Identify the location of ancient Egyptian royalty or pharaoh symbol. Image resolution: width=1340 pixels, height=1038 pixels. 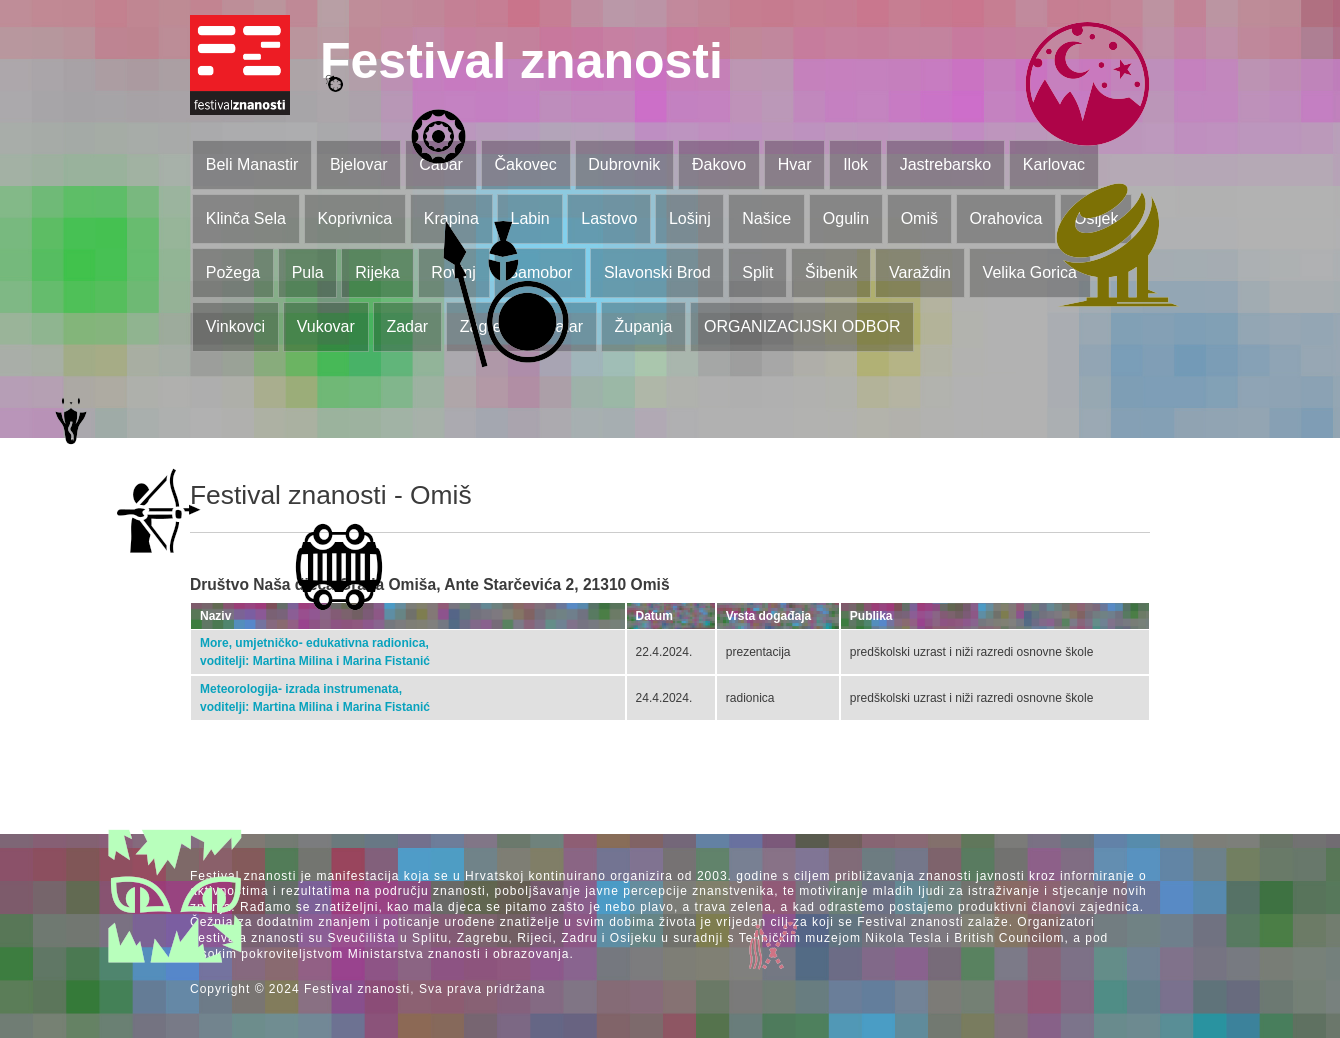
(773, 945).